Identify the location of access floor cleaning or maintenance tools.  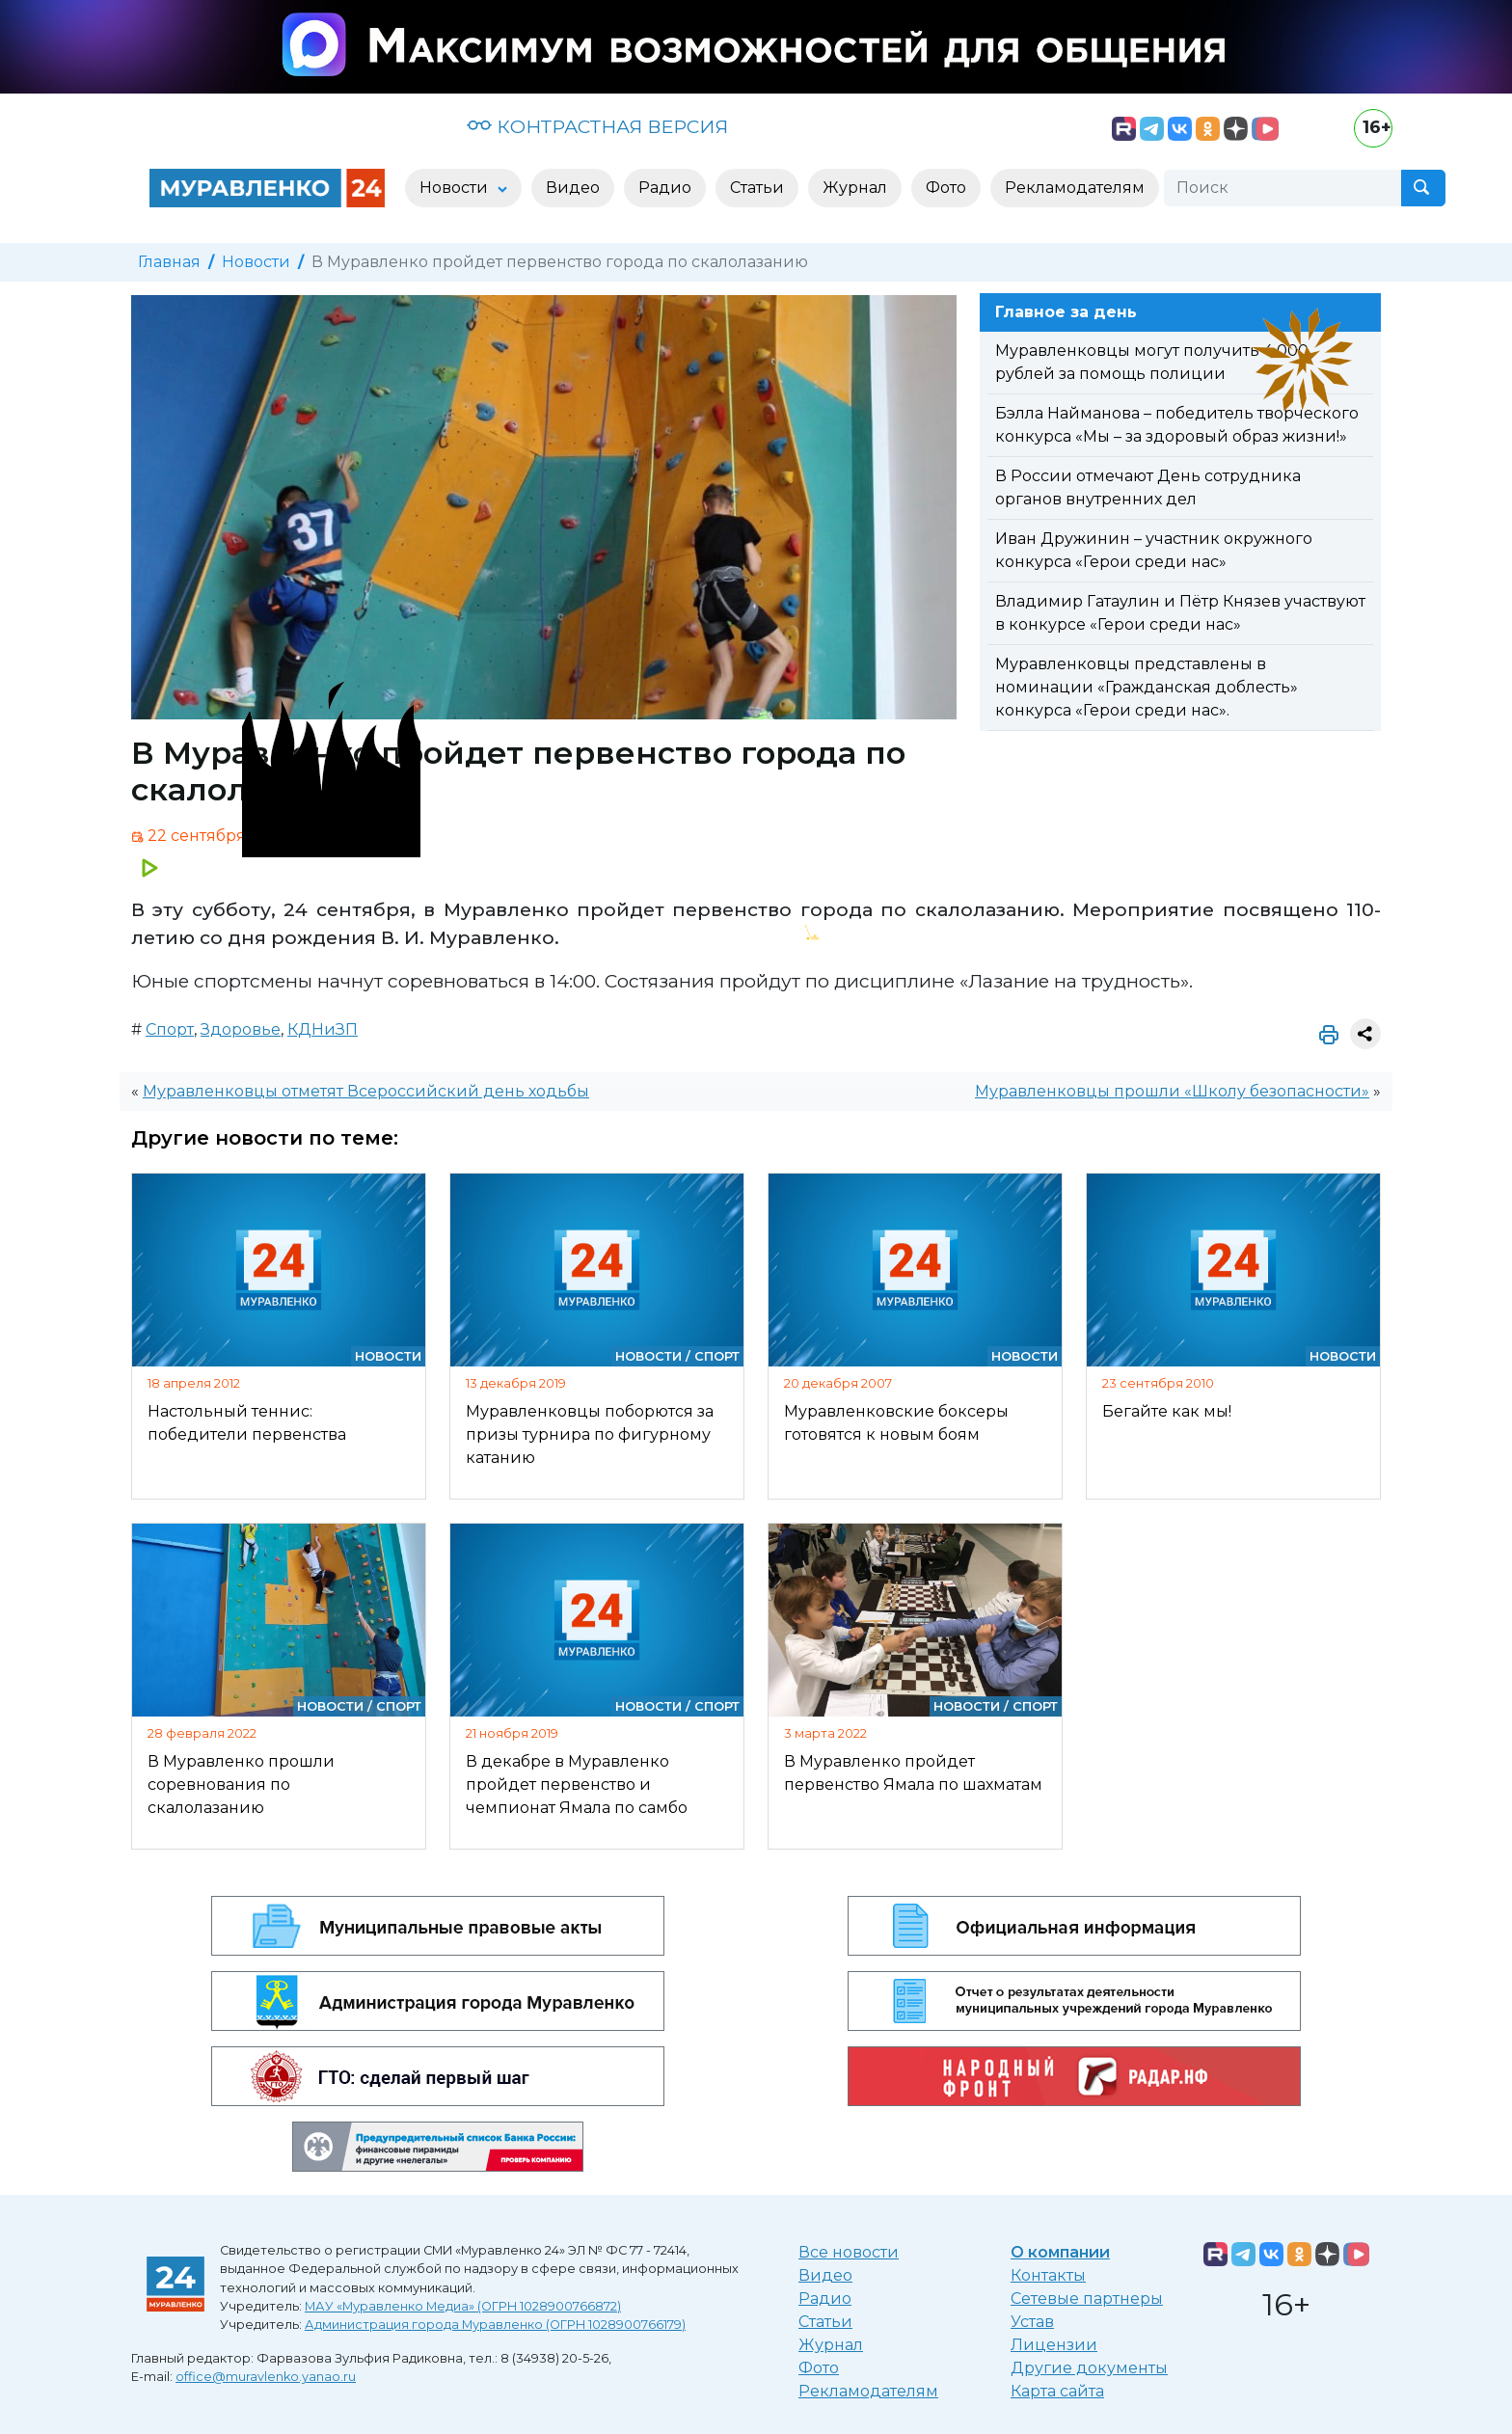
(812, 932).